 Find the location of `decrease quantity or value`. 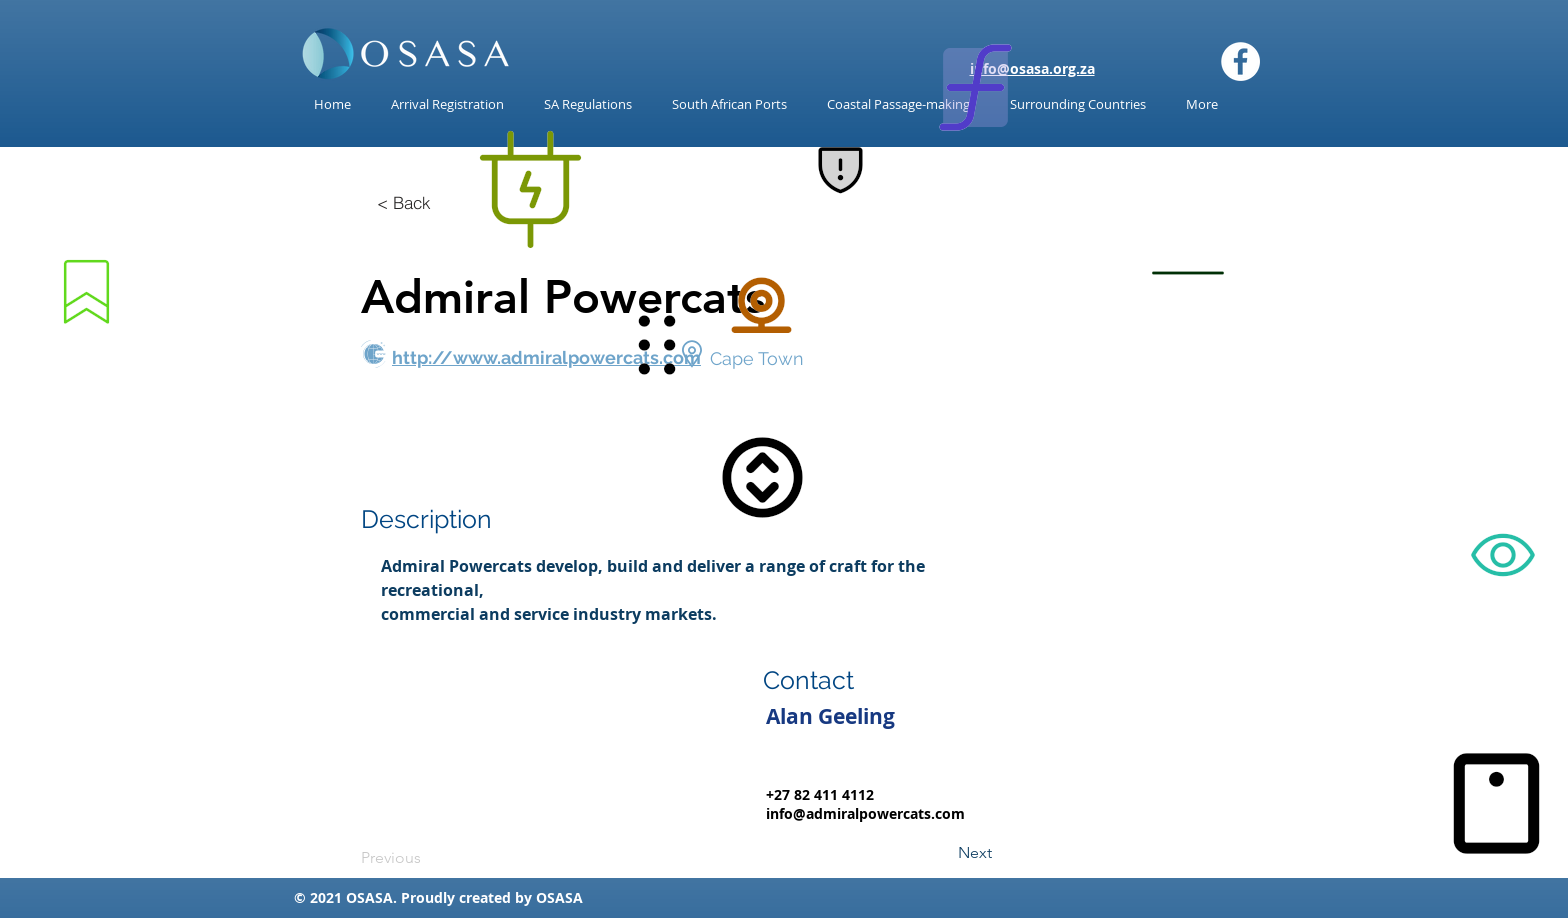

decrease quantity or value is located at coordinates (1188, 273).